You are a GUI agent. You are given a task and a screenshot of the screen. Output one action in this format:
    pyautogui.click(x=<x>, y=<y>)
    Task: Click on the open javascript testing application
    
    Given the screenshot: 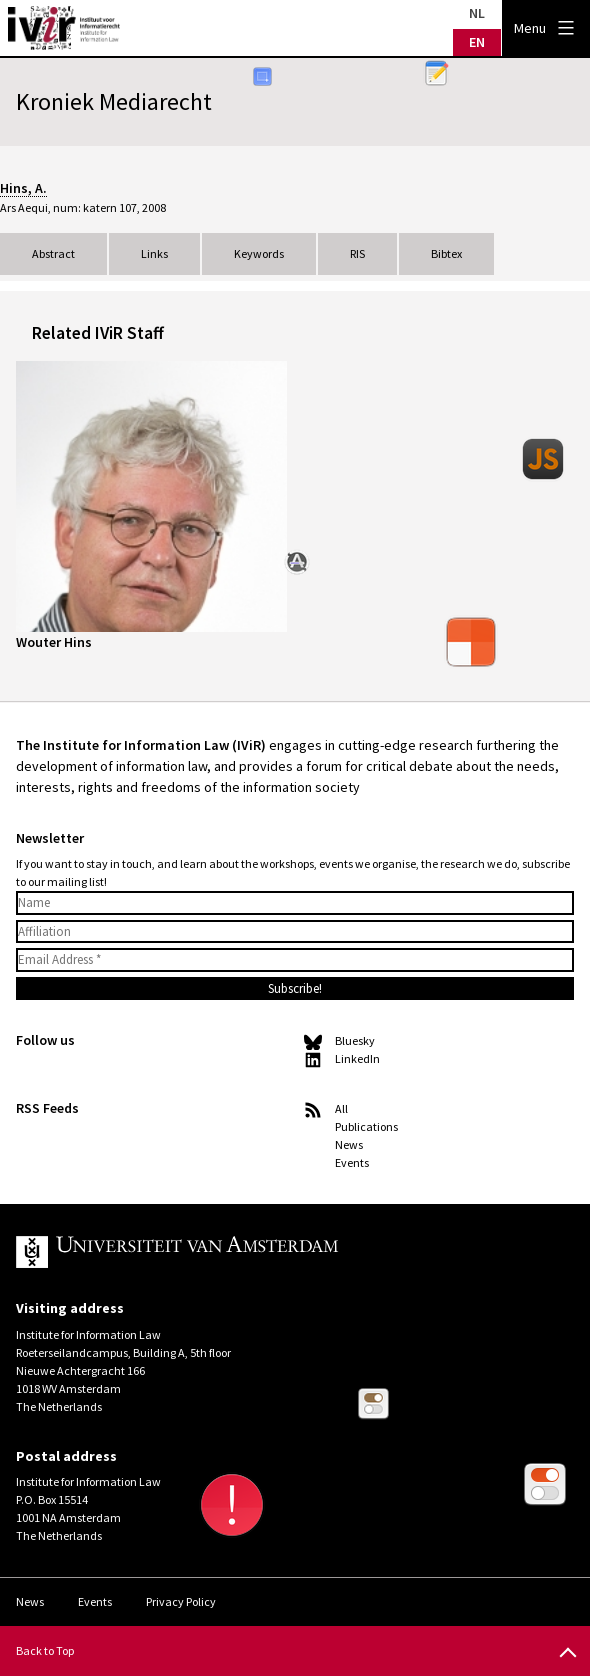 What is the action you would take?
    pyautogui.click(x=543, y=459)
    